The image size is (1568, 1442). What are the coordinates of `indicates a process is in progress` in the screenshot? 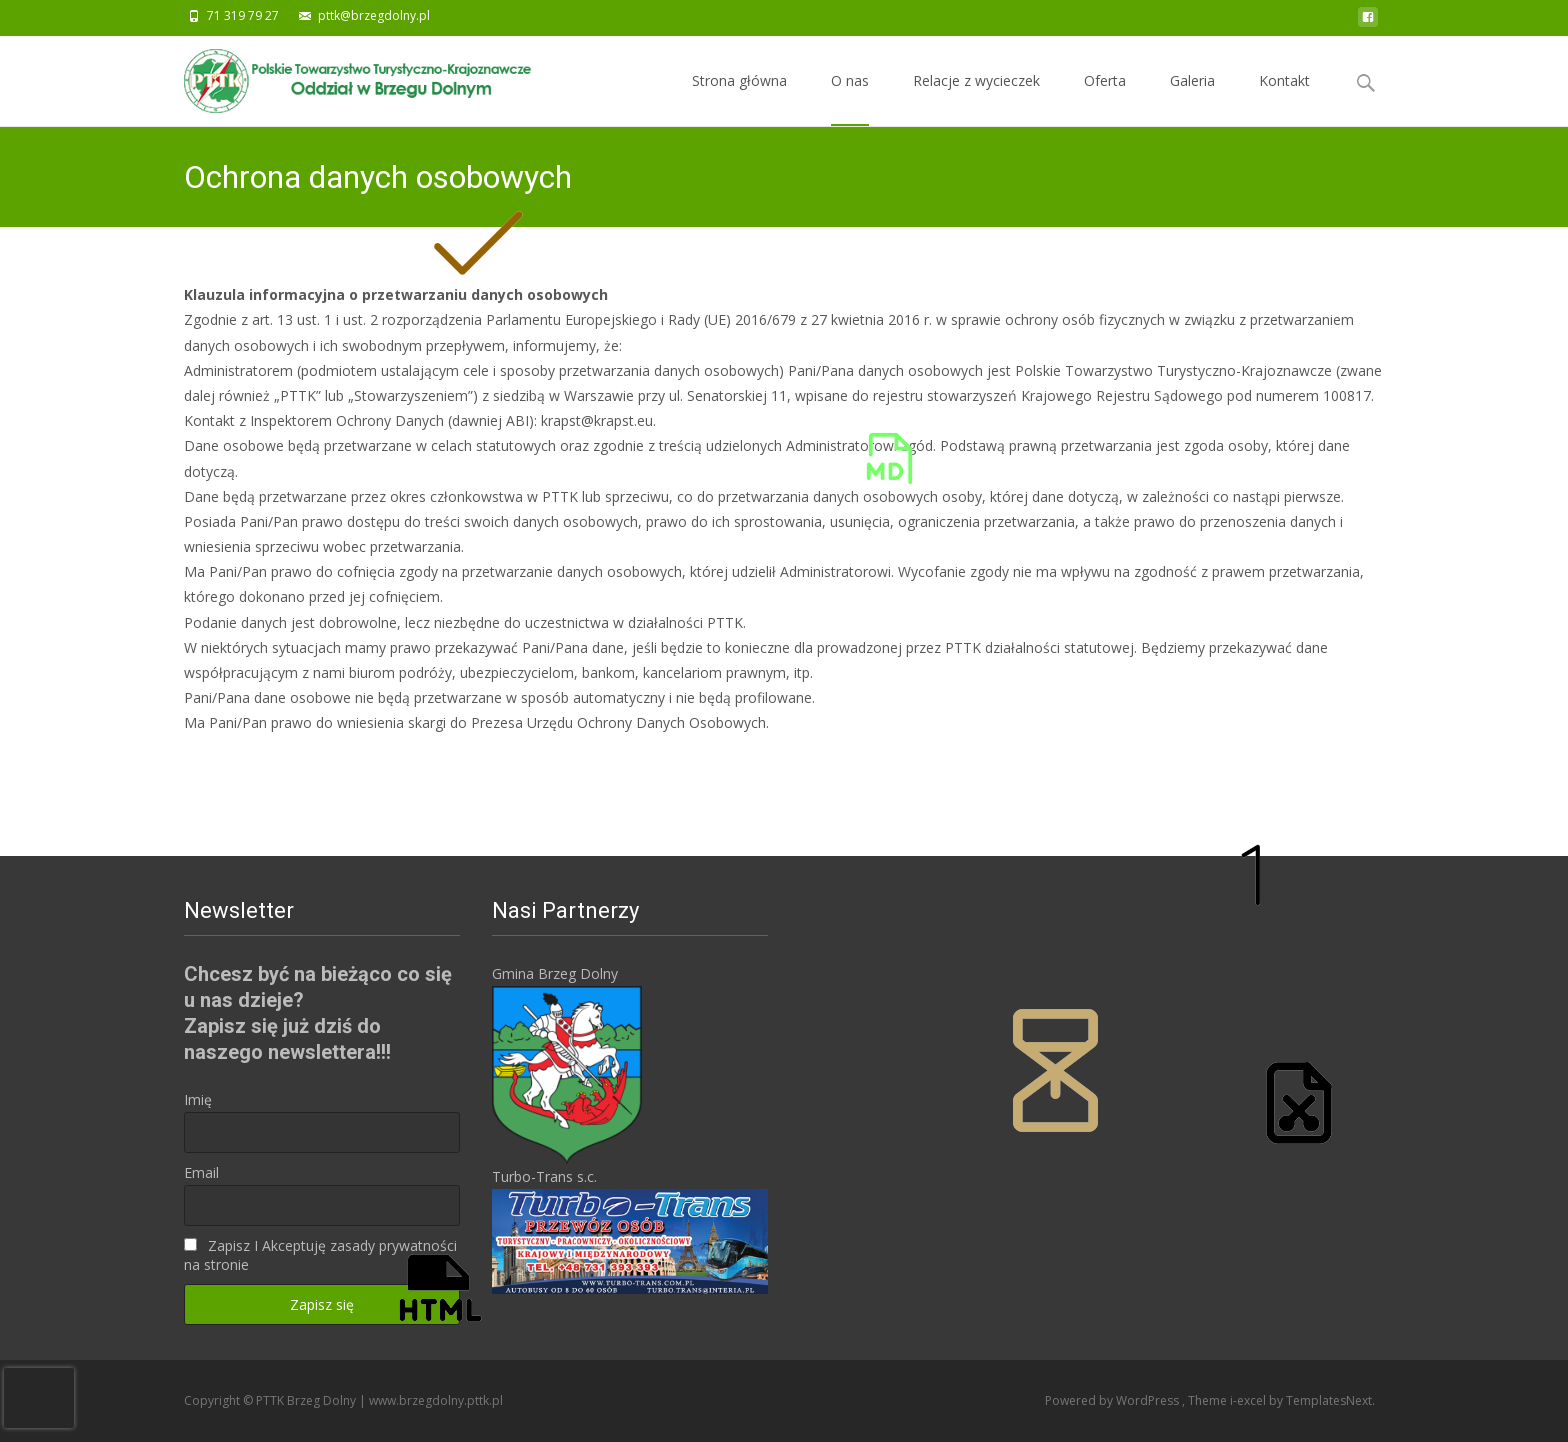 It's located at (1055, 1070).